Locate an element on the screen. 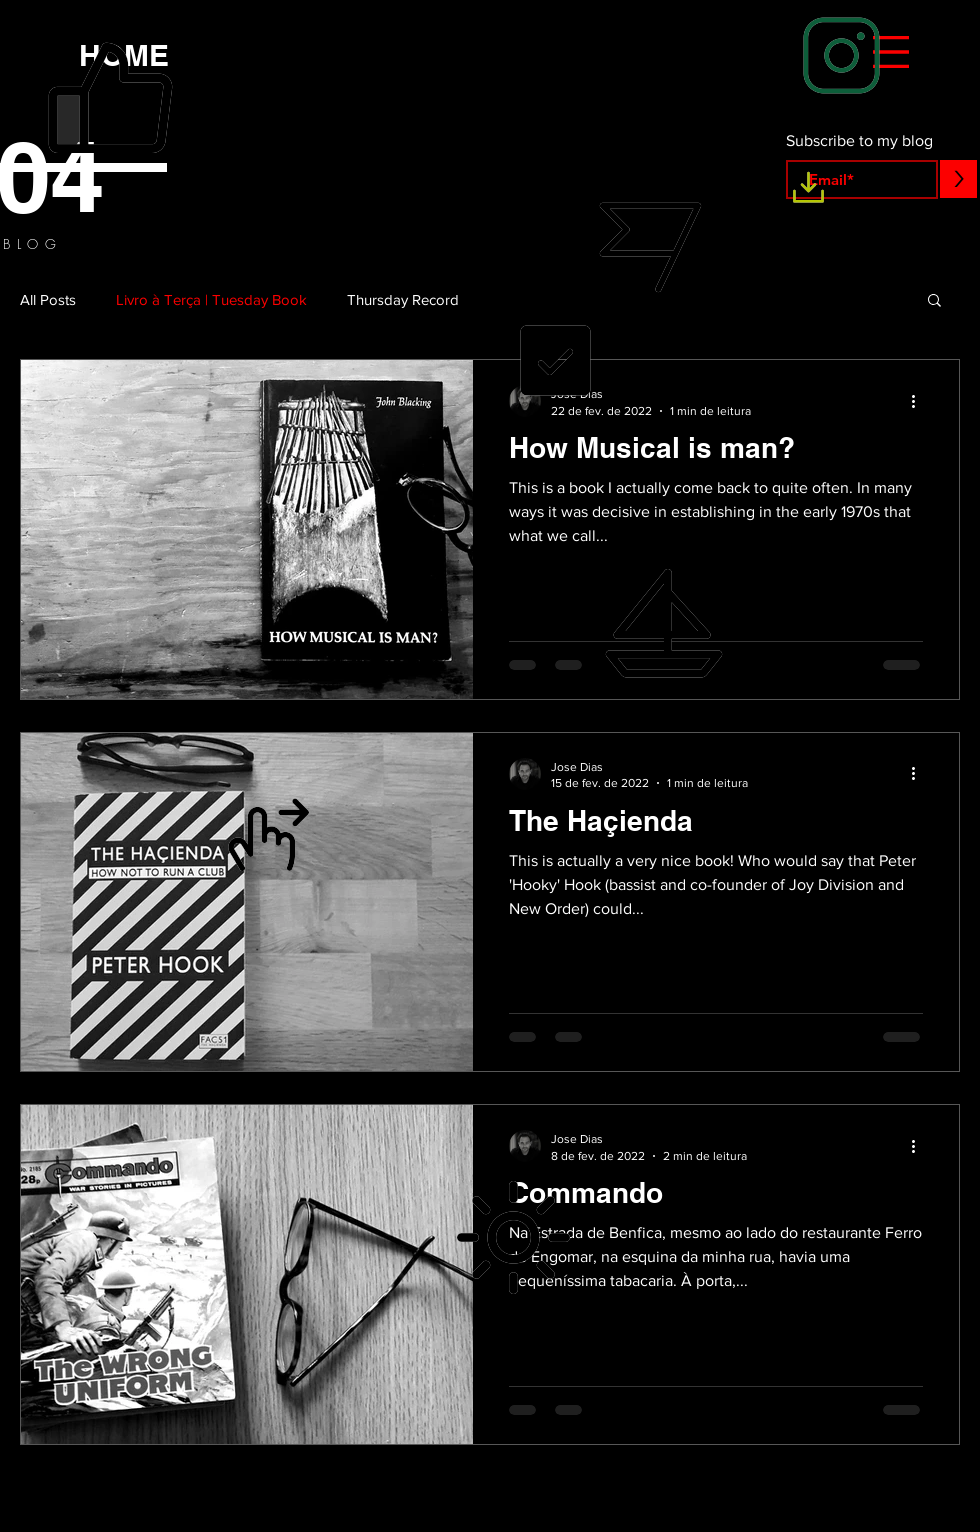  swipe right to continue or advance is located at coordinates (264, 837).